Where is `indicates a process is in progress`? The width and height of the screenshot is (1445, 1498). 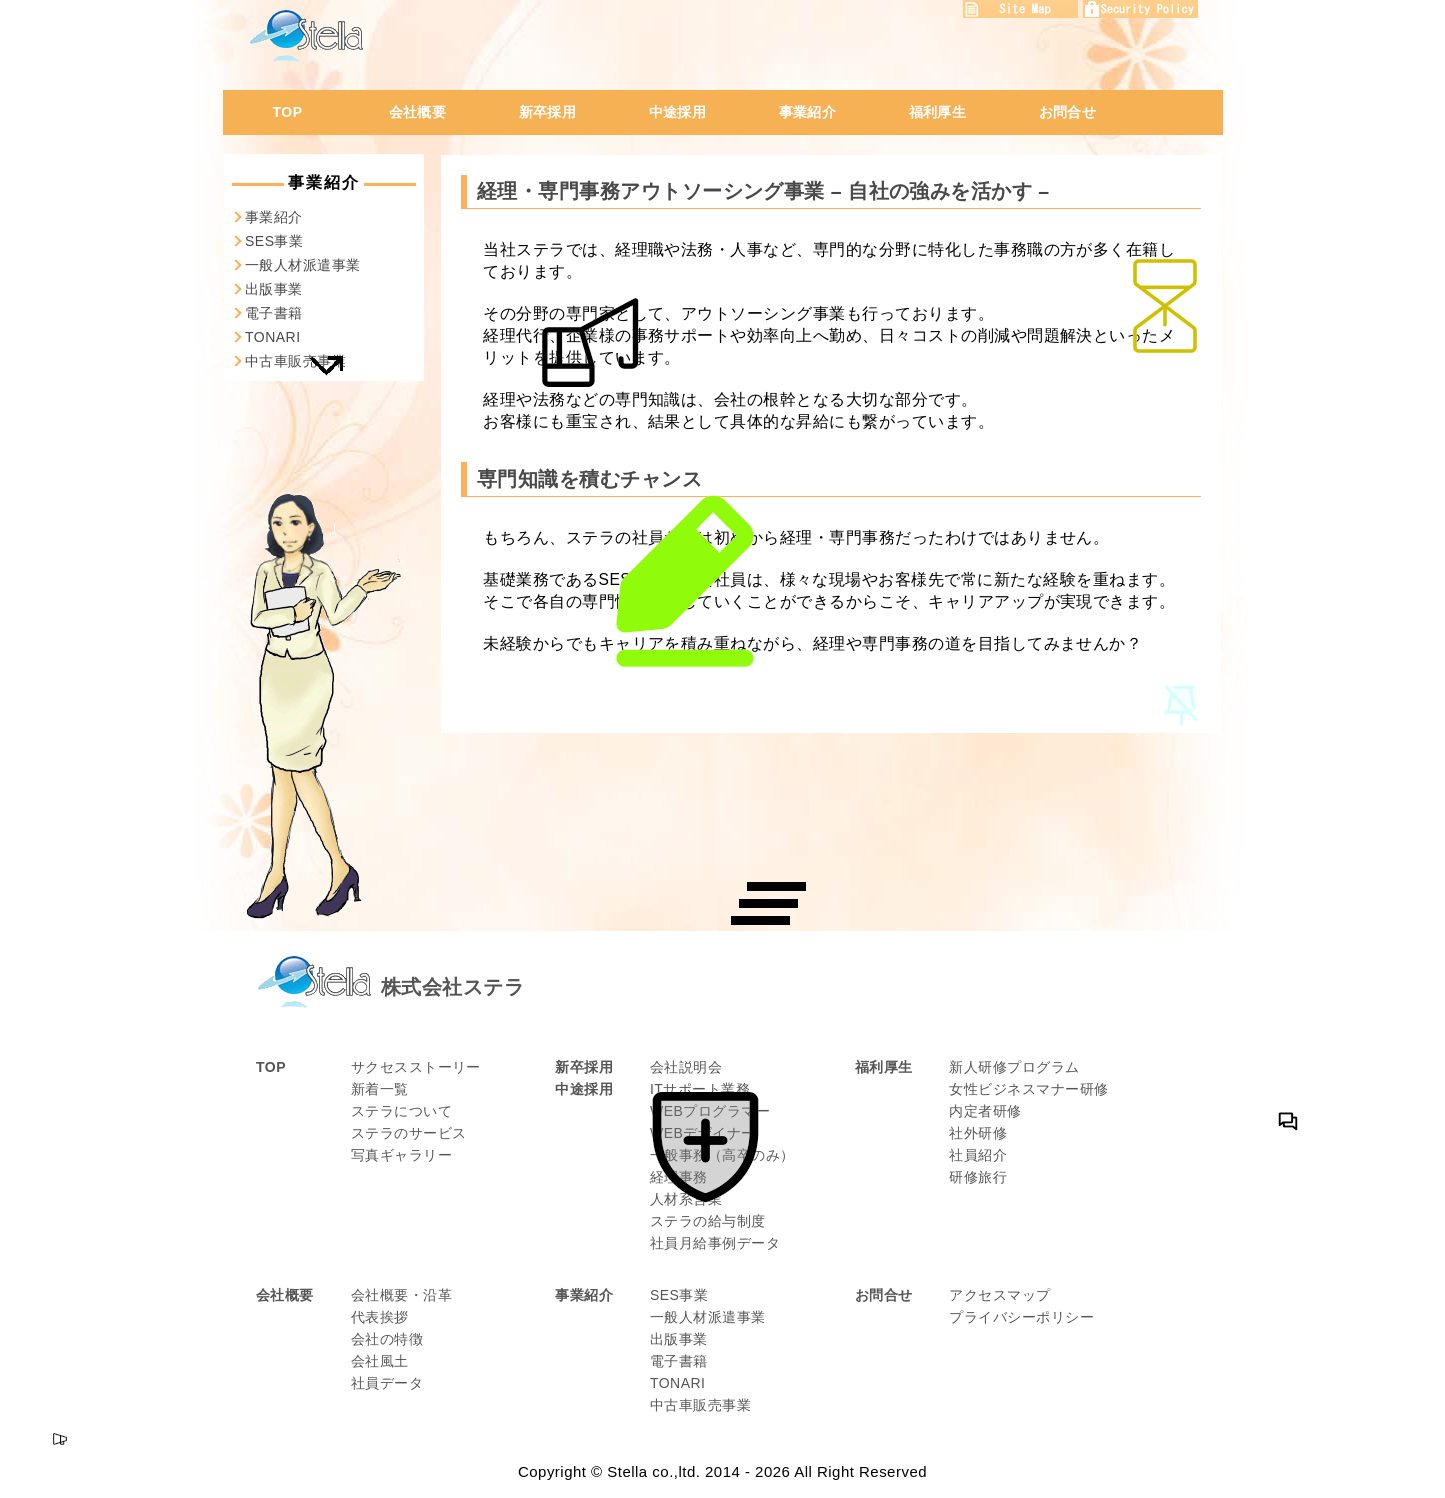
indicates a process is in progress is located at coordinates (1165, 306).